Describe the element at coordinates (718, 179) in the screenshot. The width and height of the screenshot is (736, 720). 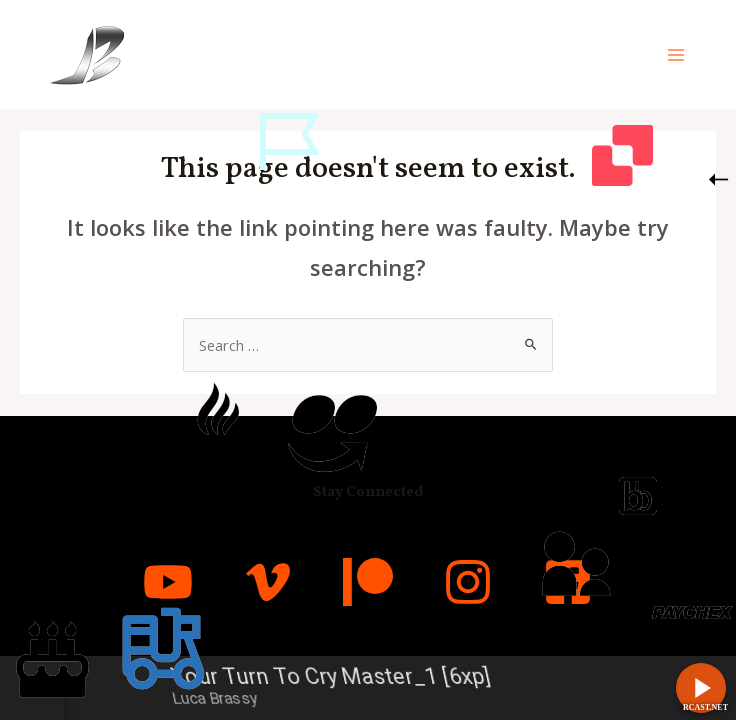
I see `go back to the previous page` at that location.